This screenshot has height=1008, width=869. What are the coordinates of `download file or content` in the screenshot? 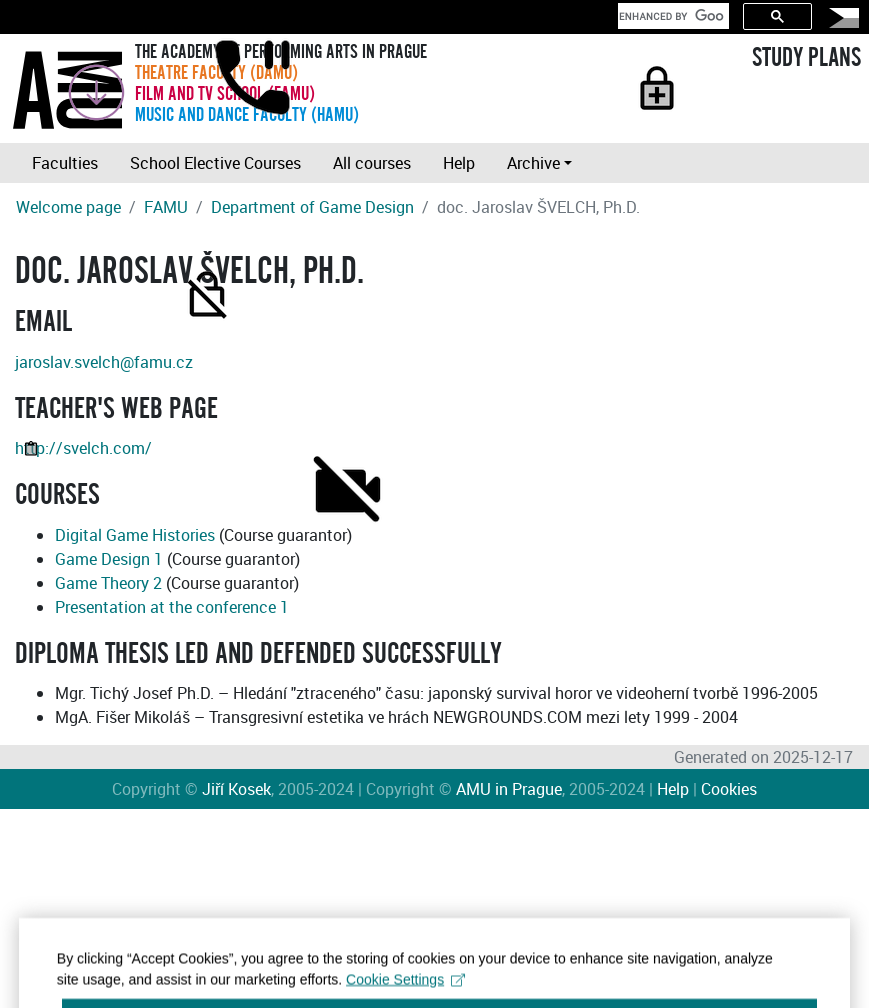 It's located at (96, 92).